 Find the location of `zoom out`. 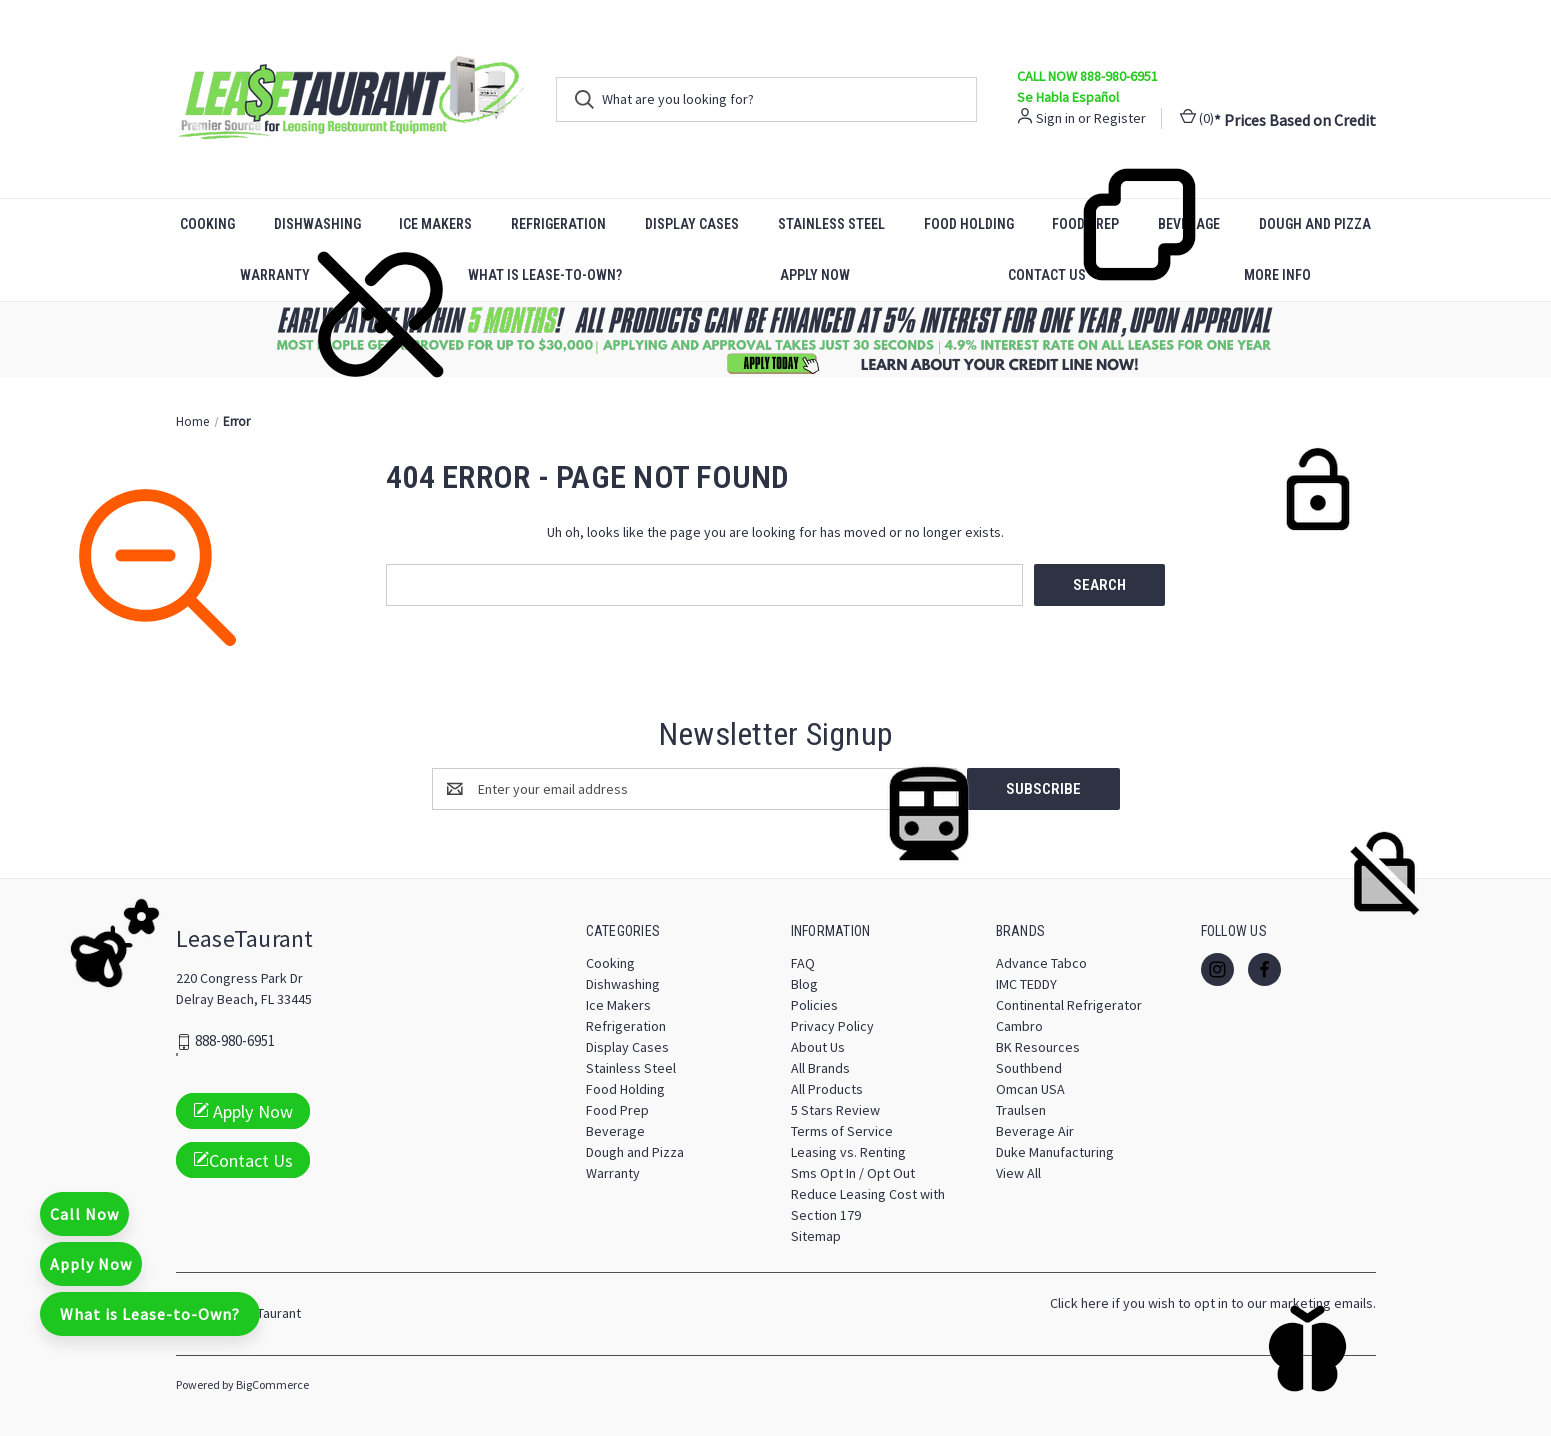

zoom out is located at coordinates (157, 567).